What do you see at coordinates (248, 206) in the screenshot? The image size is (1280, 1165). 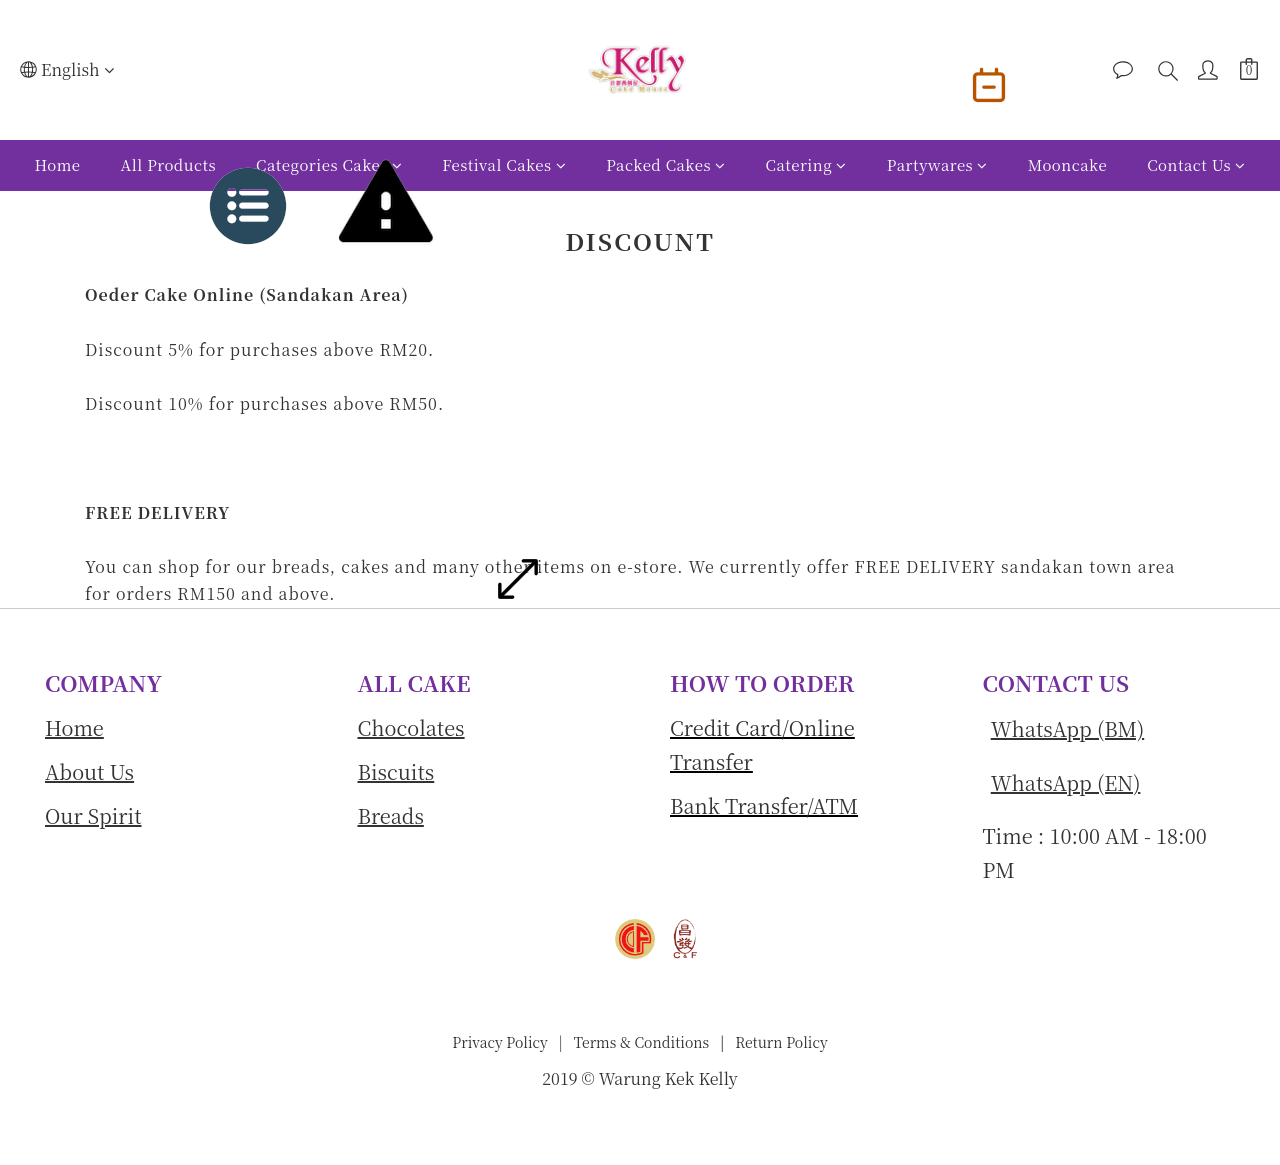 I see `view list or menu options` at bounding box center [248, 206].